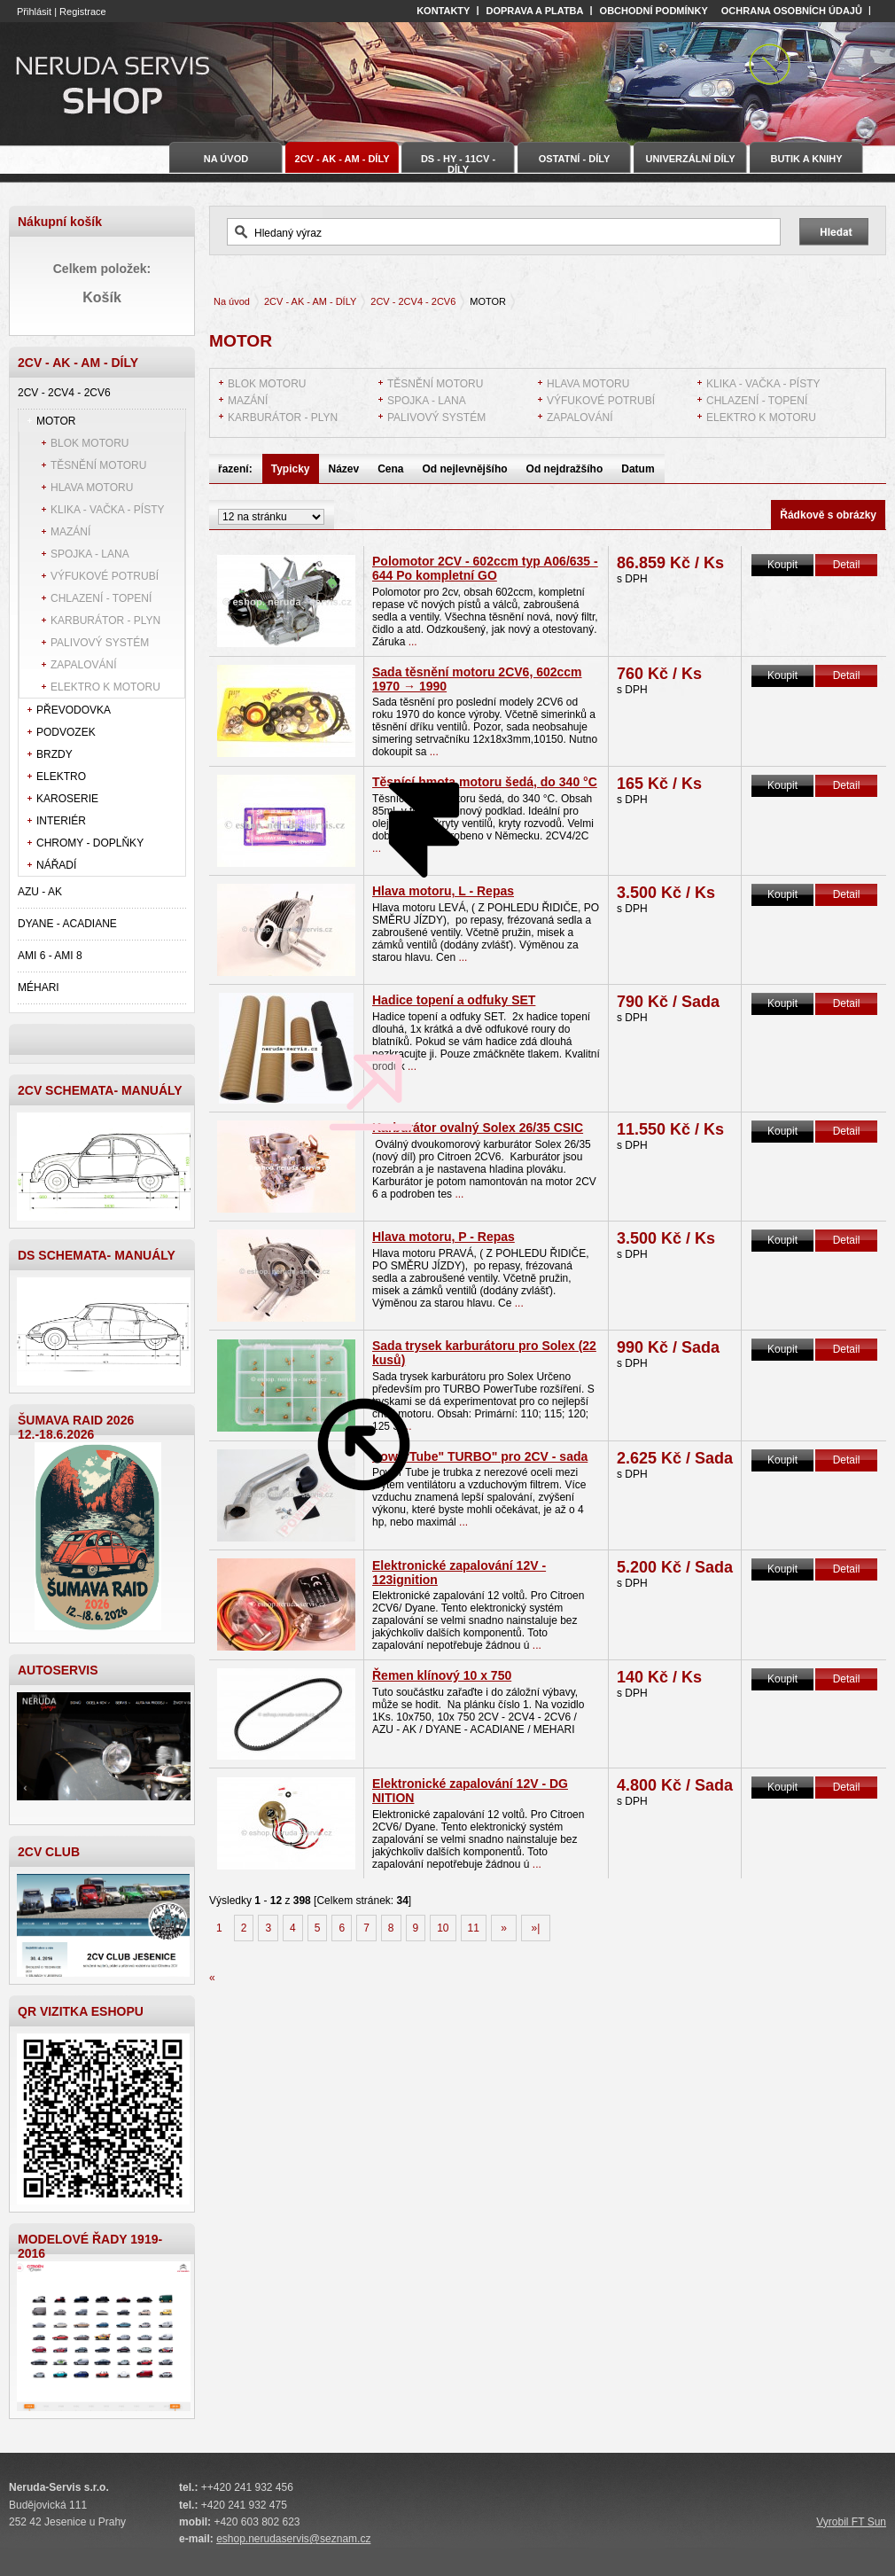  Describe the element at coordinates (769, 64) in the screenshot. I see `indicates a prohibited or restricted action` at that location.